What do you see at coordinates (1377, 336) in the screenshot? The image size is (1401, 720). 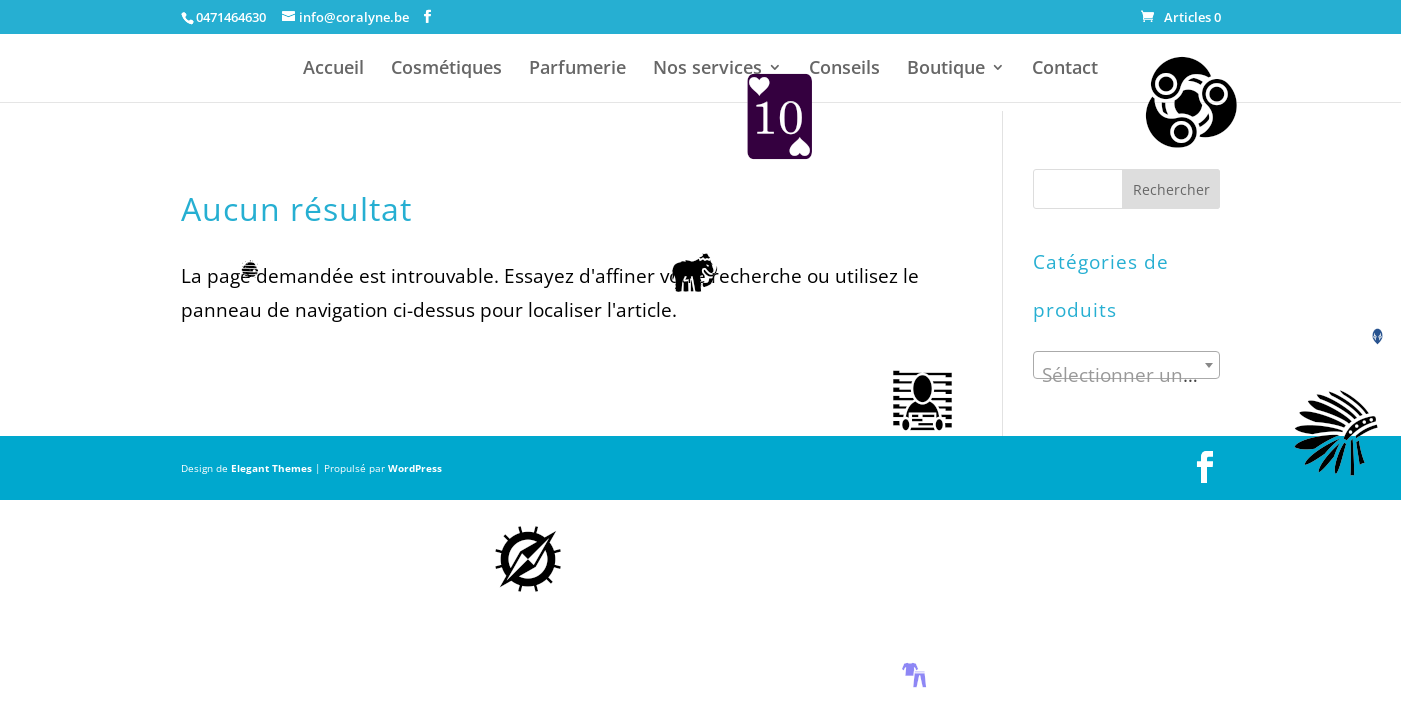 I see `select architect or builder character class` at bounding box center [1377, 336].